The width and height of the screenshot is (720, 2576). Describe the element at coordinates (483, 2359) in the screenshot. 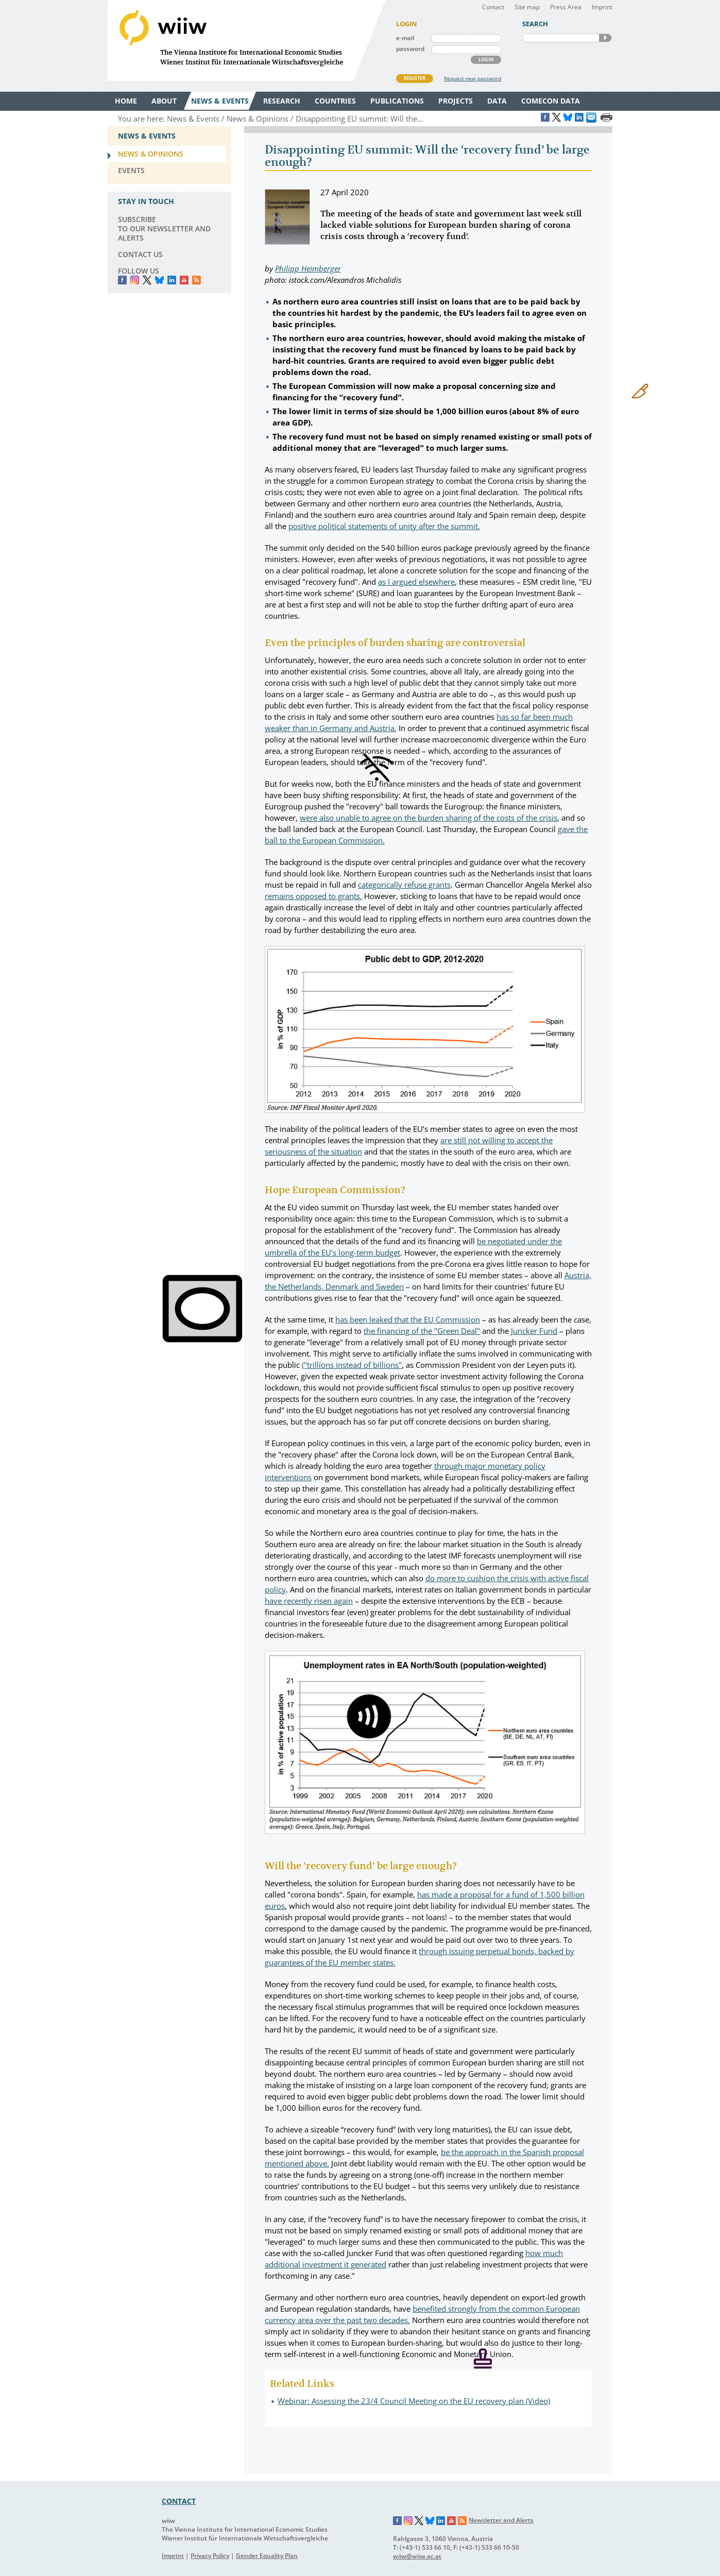

I see `apply a stamp or approval mark` at that location.